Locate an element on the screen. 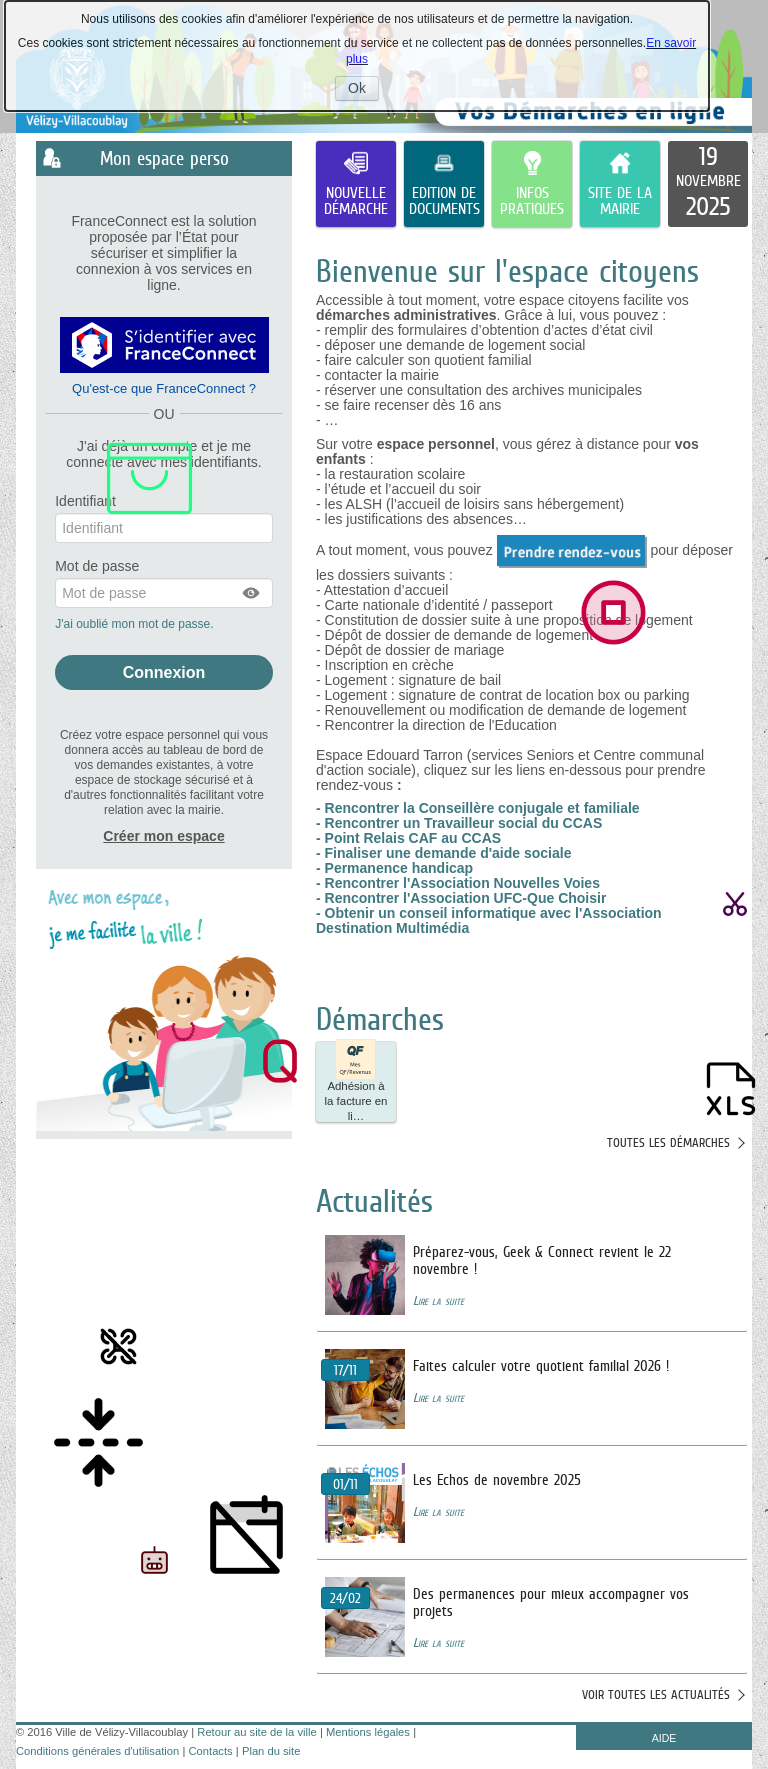 This screenshot has width=768, height=1769. no scheduled events or appointments is located at coordinates (246, 1537).